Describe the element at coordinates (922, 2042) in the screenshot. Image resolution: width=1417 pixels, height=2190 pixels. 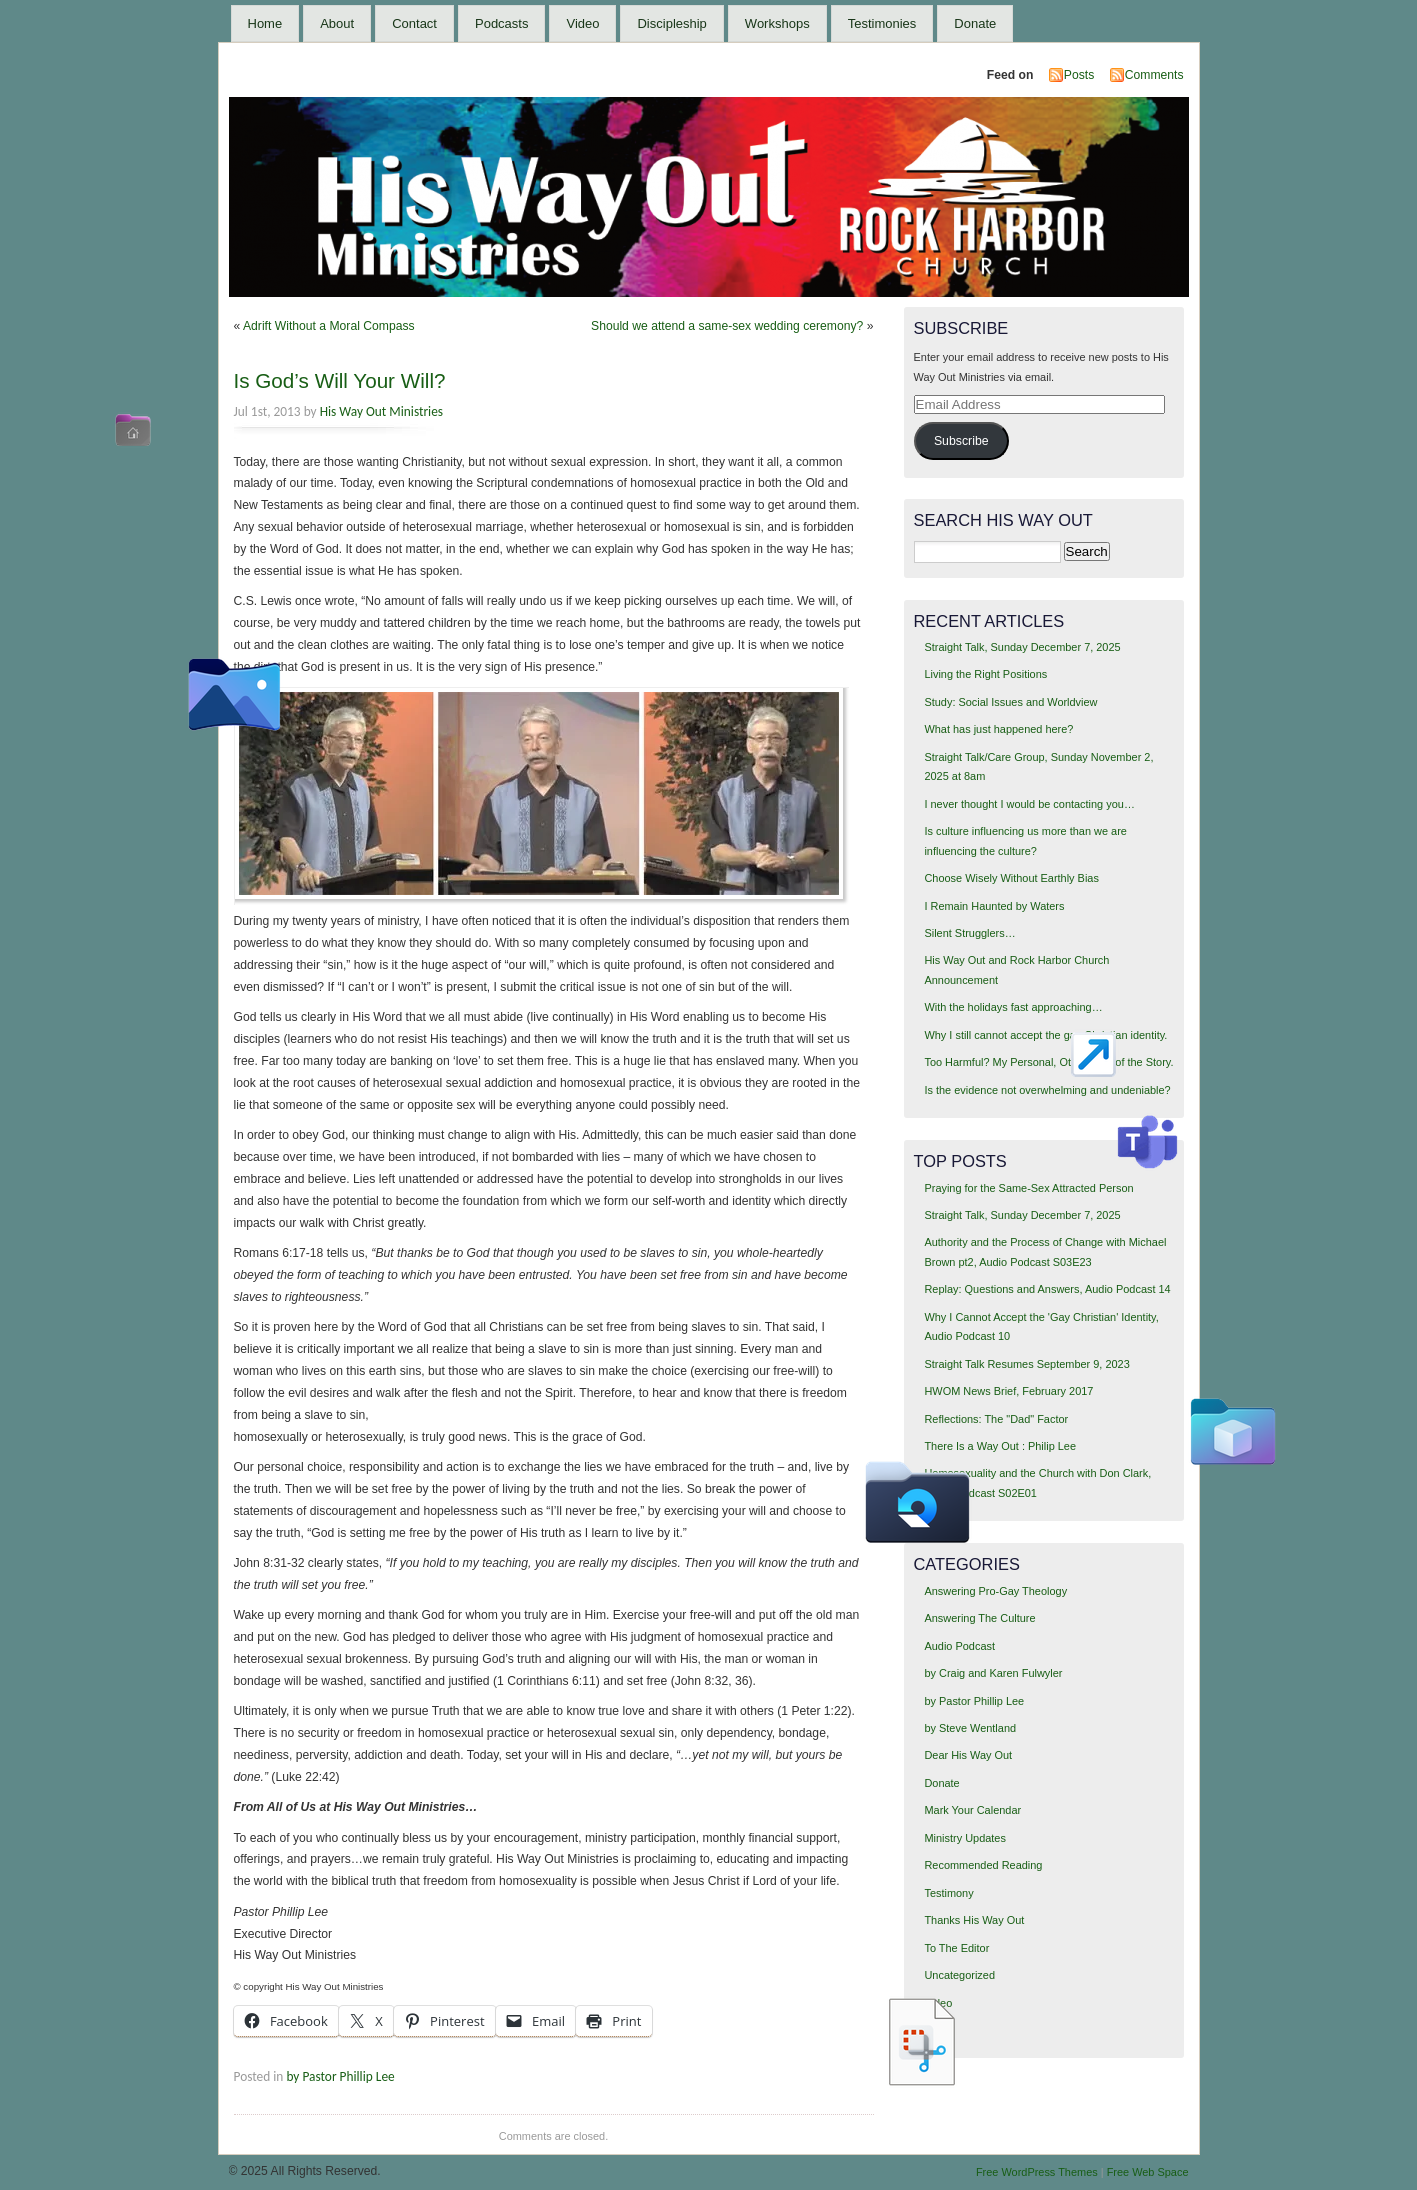
I see `create a new screen snip or screenshot` at that location.